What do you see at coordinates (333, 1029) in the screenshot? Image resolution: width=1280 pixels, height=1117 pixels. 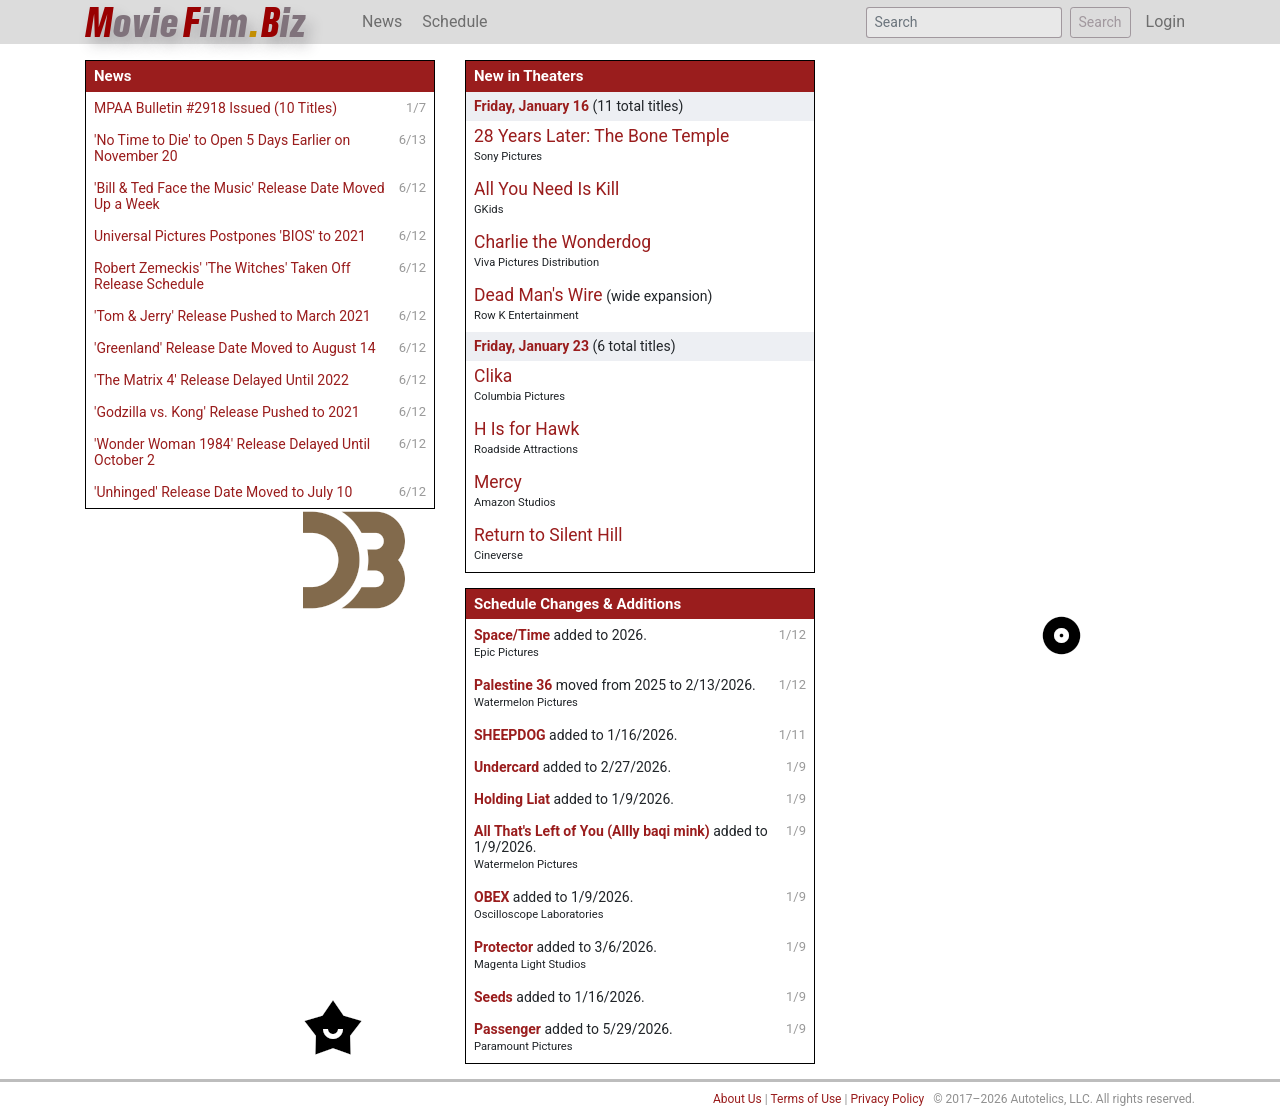 I see `indicates a favorite or starred item with positive feedback` at bounding box center [333, 1029].